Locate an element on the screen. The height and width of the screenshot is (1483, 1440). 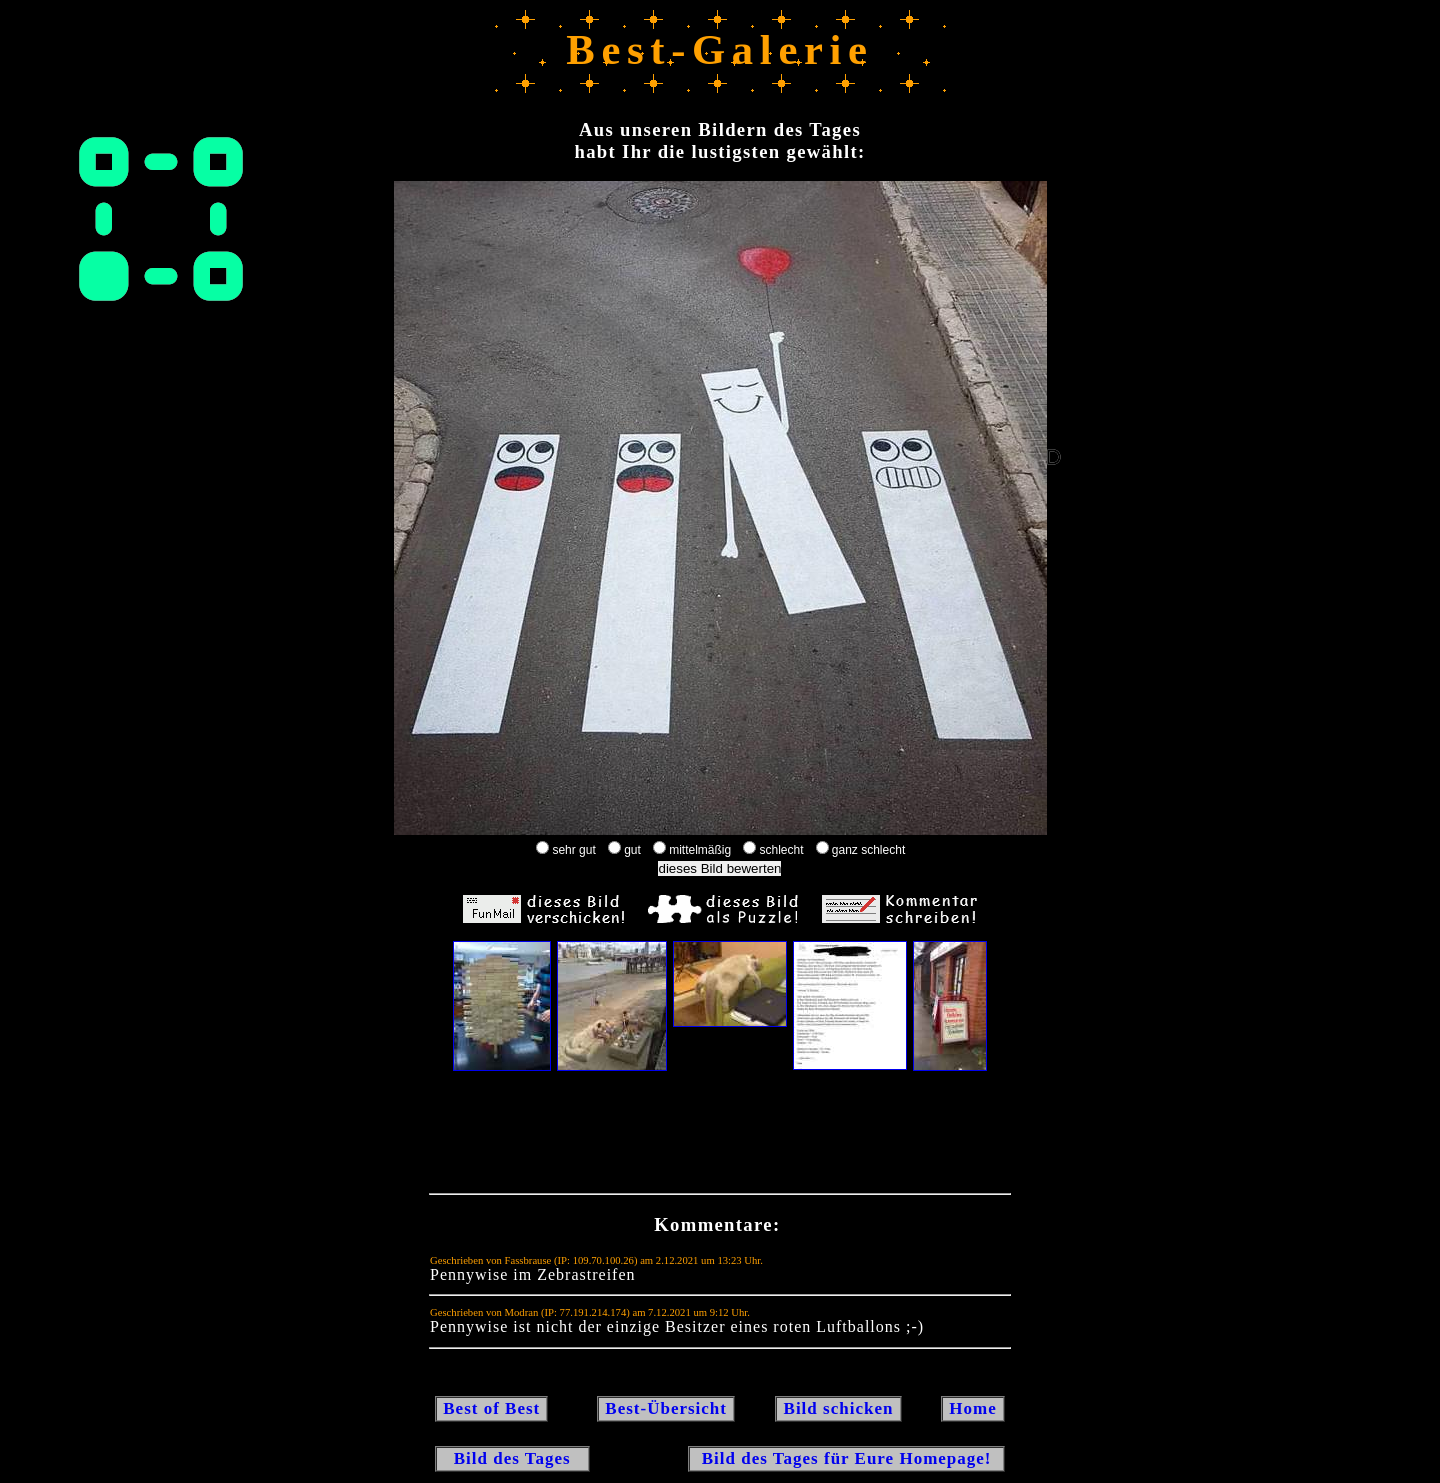
represents the letter D in text or keyboard input is located at coordinates (1054, 457).